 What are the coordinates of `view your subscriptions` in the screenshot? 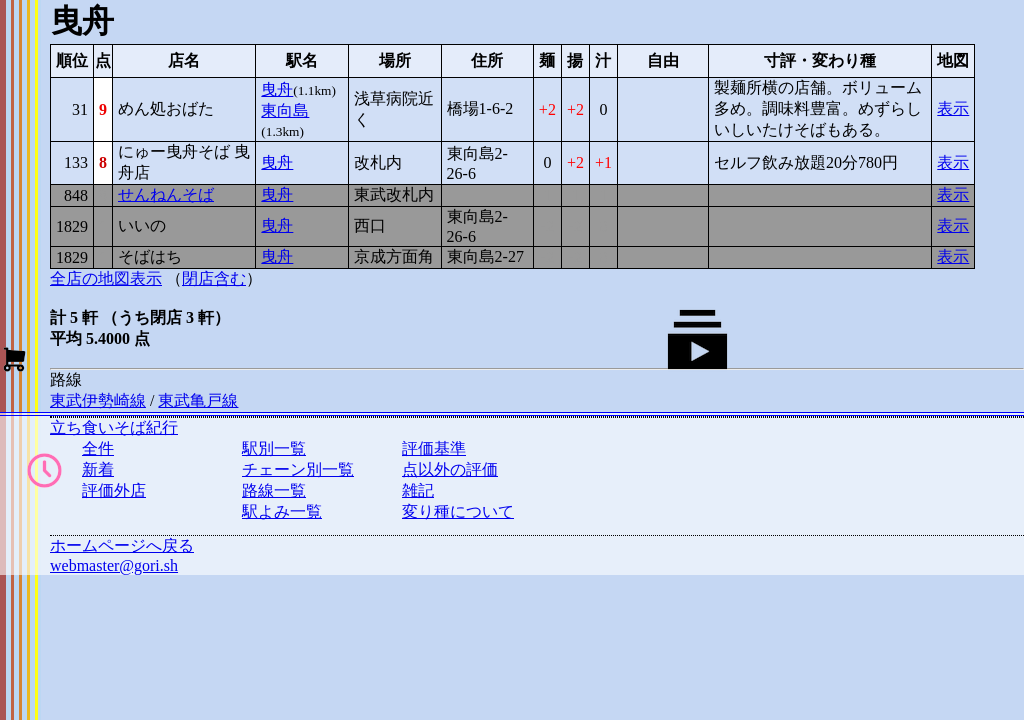 It's located at (697, 339).